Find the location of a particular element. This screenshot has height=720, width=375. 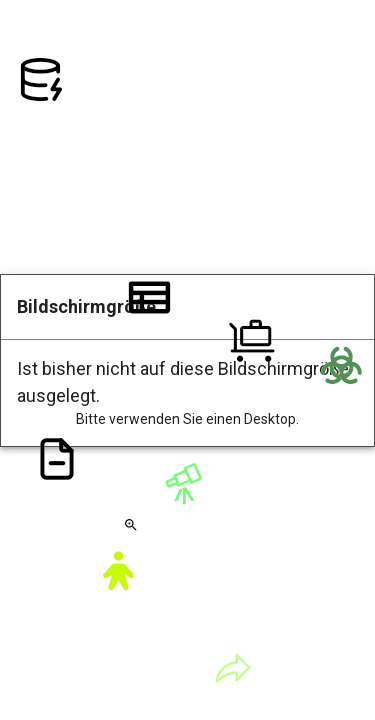

view data in table format is located at coordinates (149, 297).